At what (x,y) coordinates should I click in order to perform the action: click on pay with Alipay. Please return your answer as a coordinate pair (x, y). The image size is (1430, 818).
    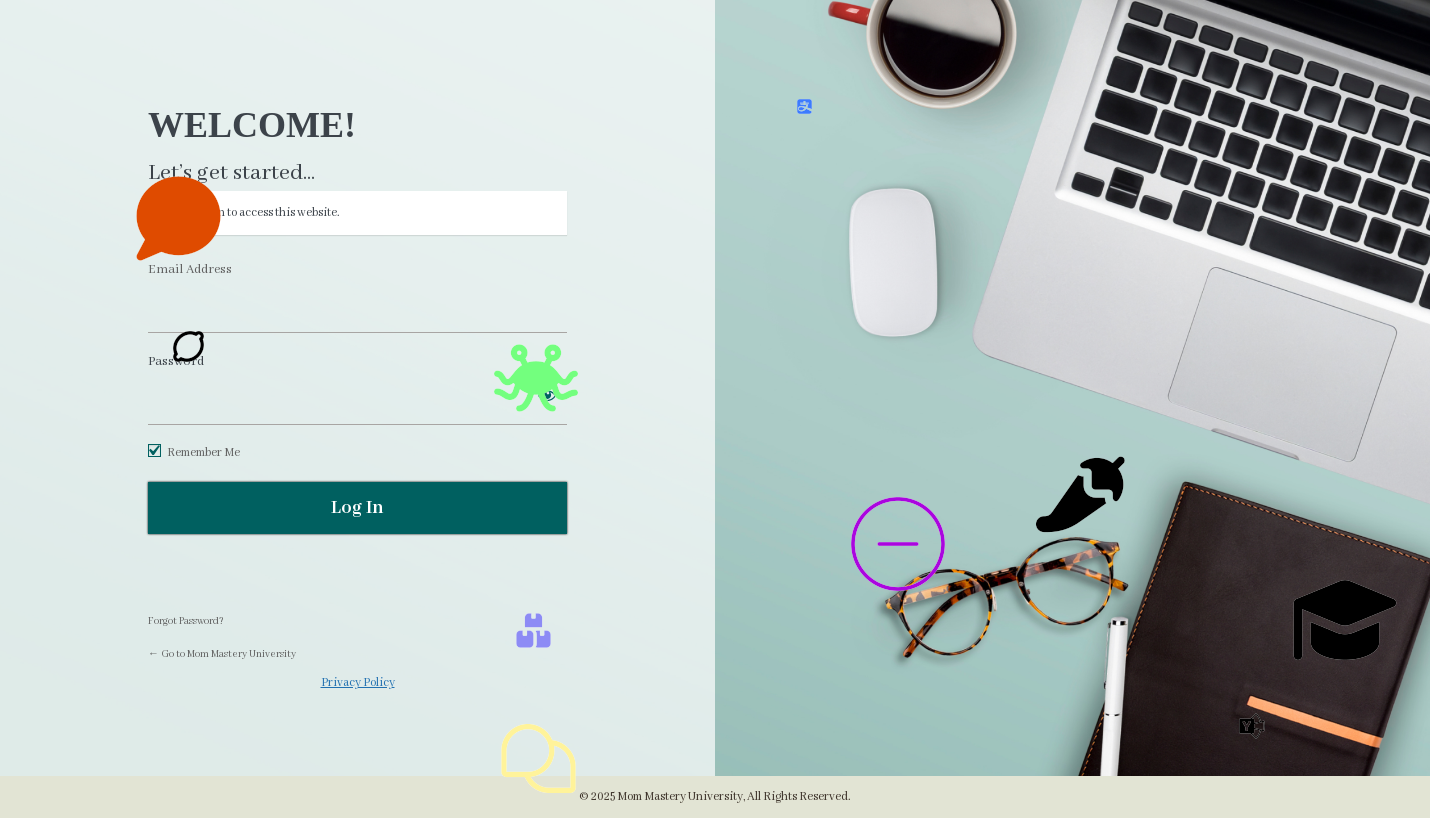
    Looking at the image, I should click on (804, 106).